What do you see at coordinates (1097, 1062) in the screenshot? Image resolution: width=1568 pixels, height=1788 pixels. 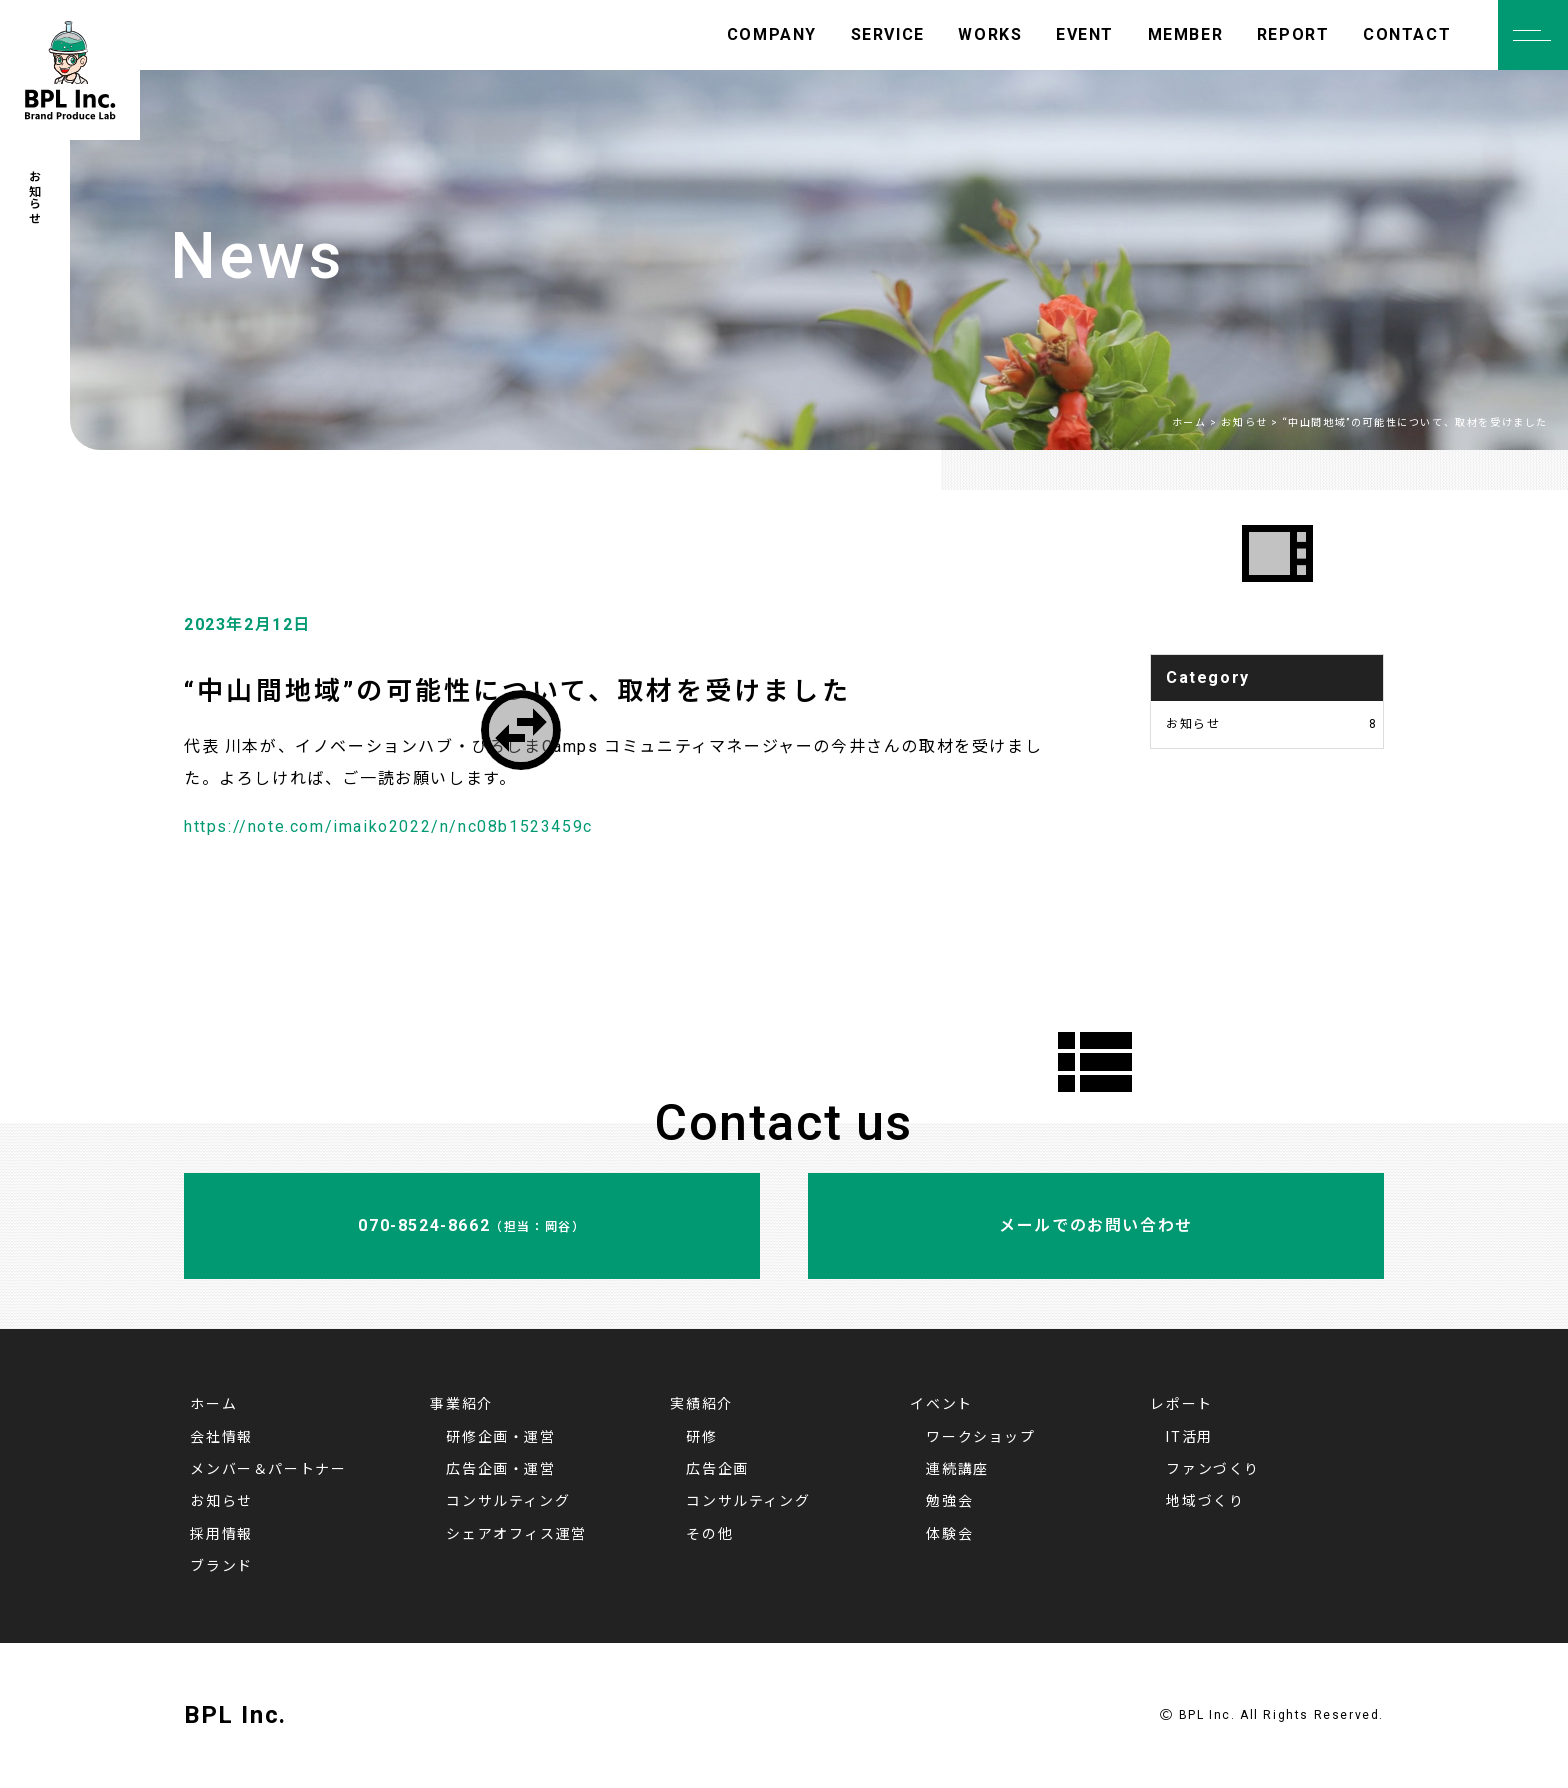 I see `switch to list view` at bounding box center [1097, 1062].